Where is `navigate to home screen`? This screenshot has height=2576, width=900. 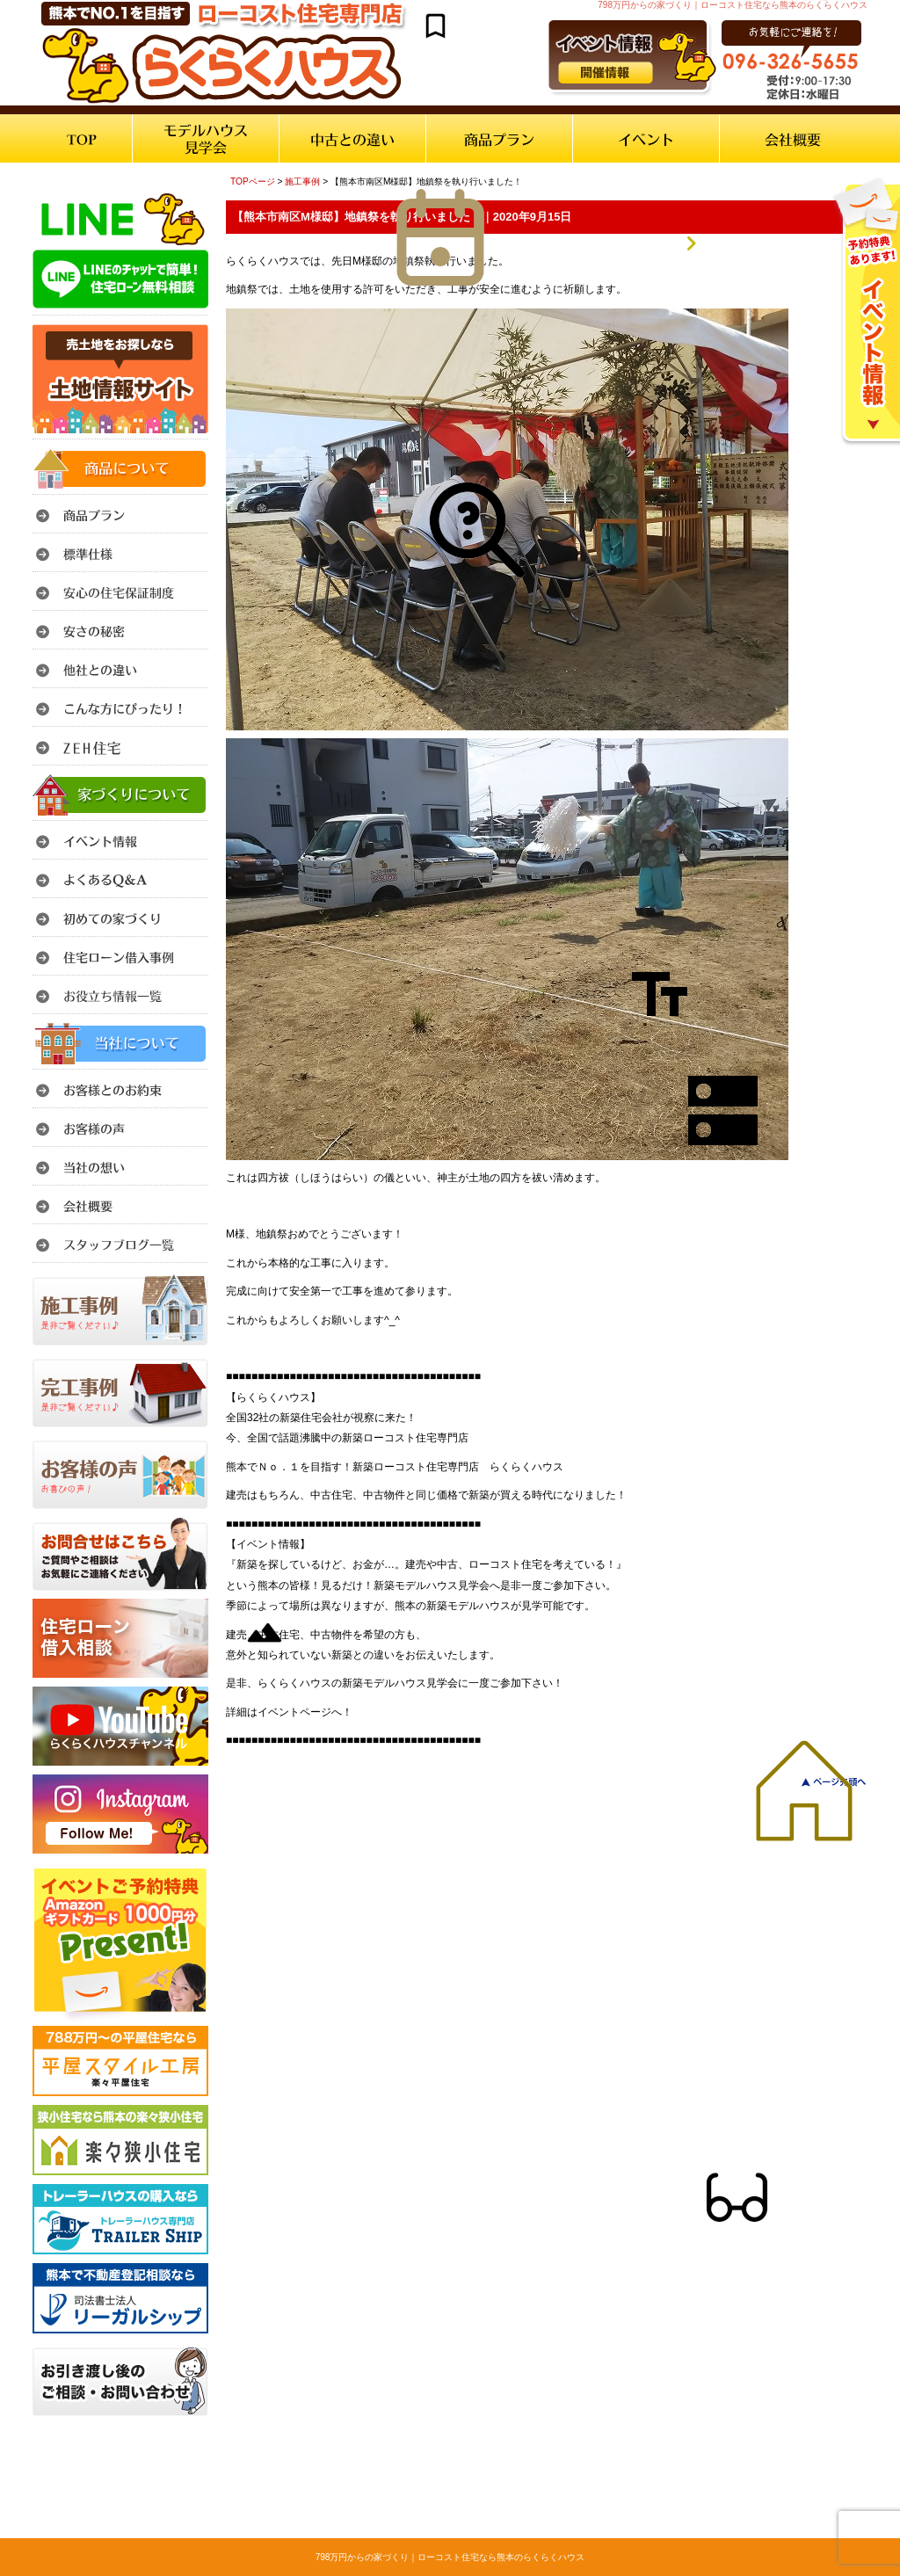 navigate to home screen is located at coordinates (804, 1793).